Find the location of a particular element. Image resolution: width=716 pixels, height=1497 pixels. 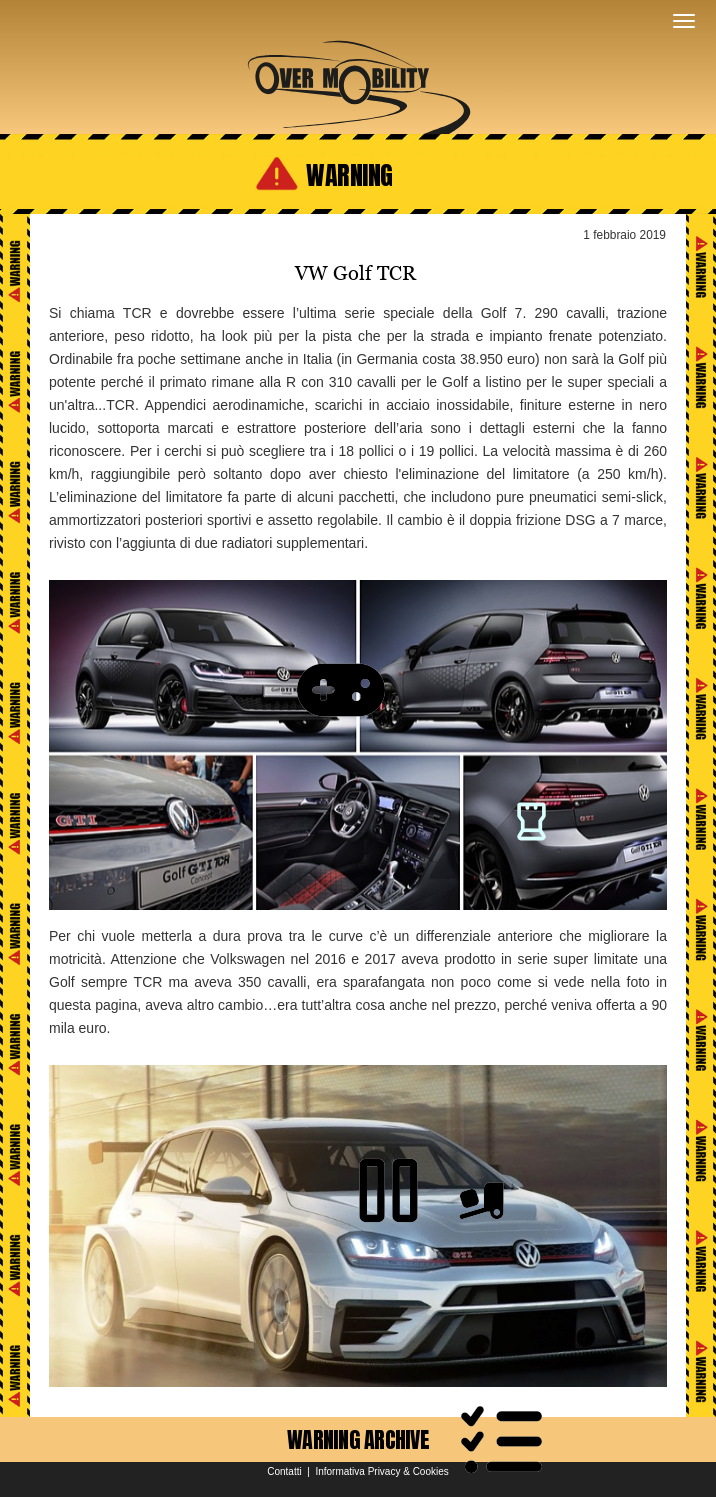

pause media playback is located at coordinates (388, 1190).